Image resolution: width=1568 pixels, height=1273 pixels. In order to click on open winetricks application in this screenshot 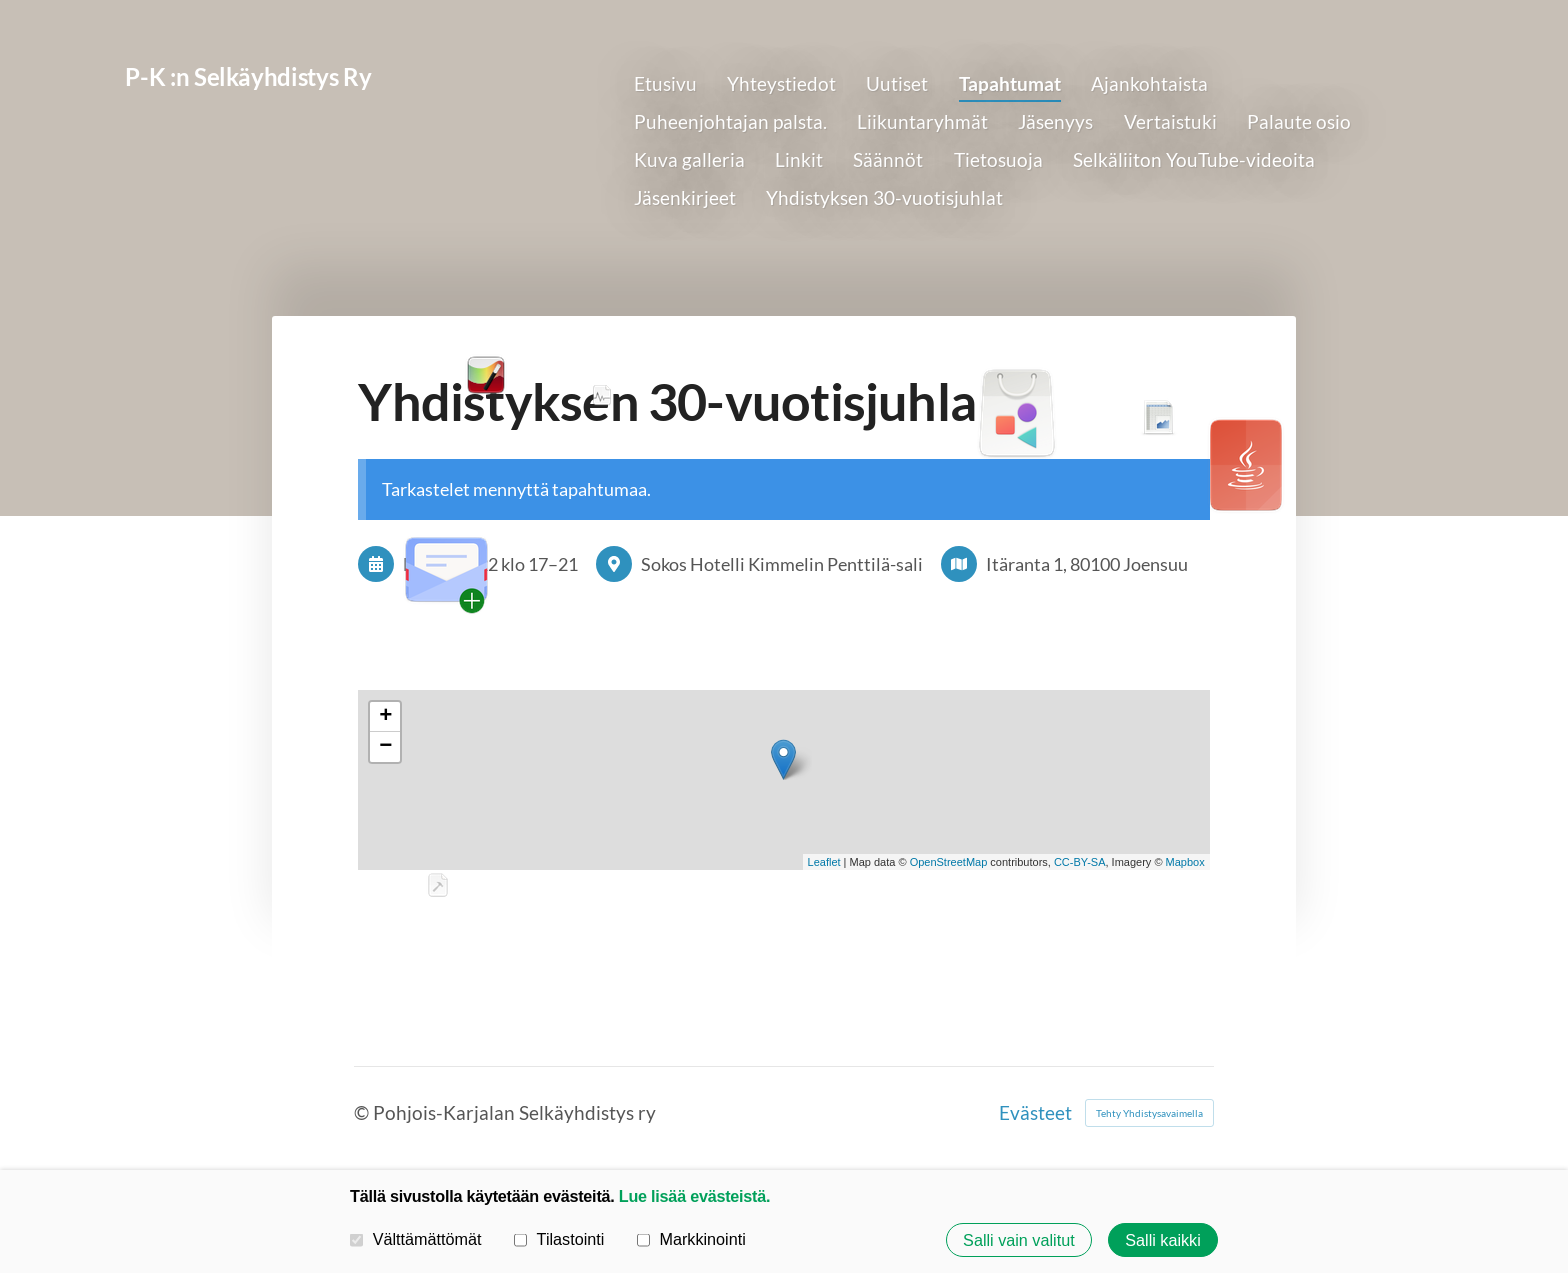, I will do `click(486, 375)`.